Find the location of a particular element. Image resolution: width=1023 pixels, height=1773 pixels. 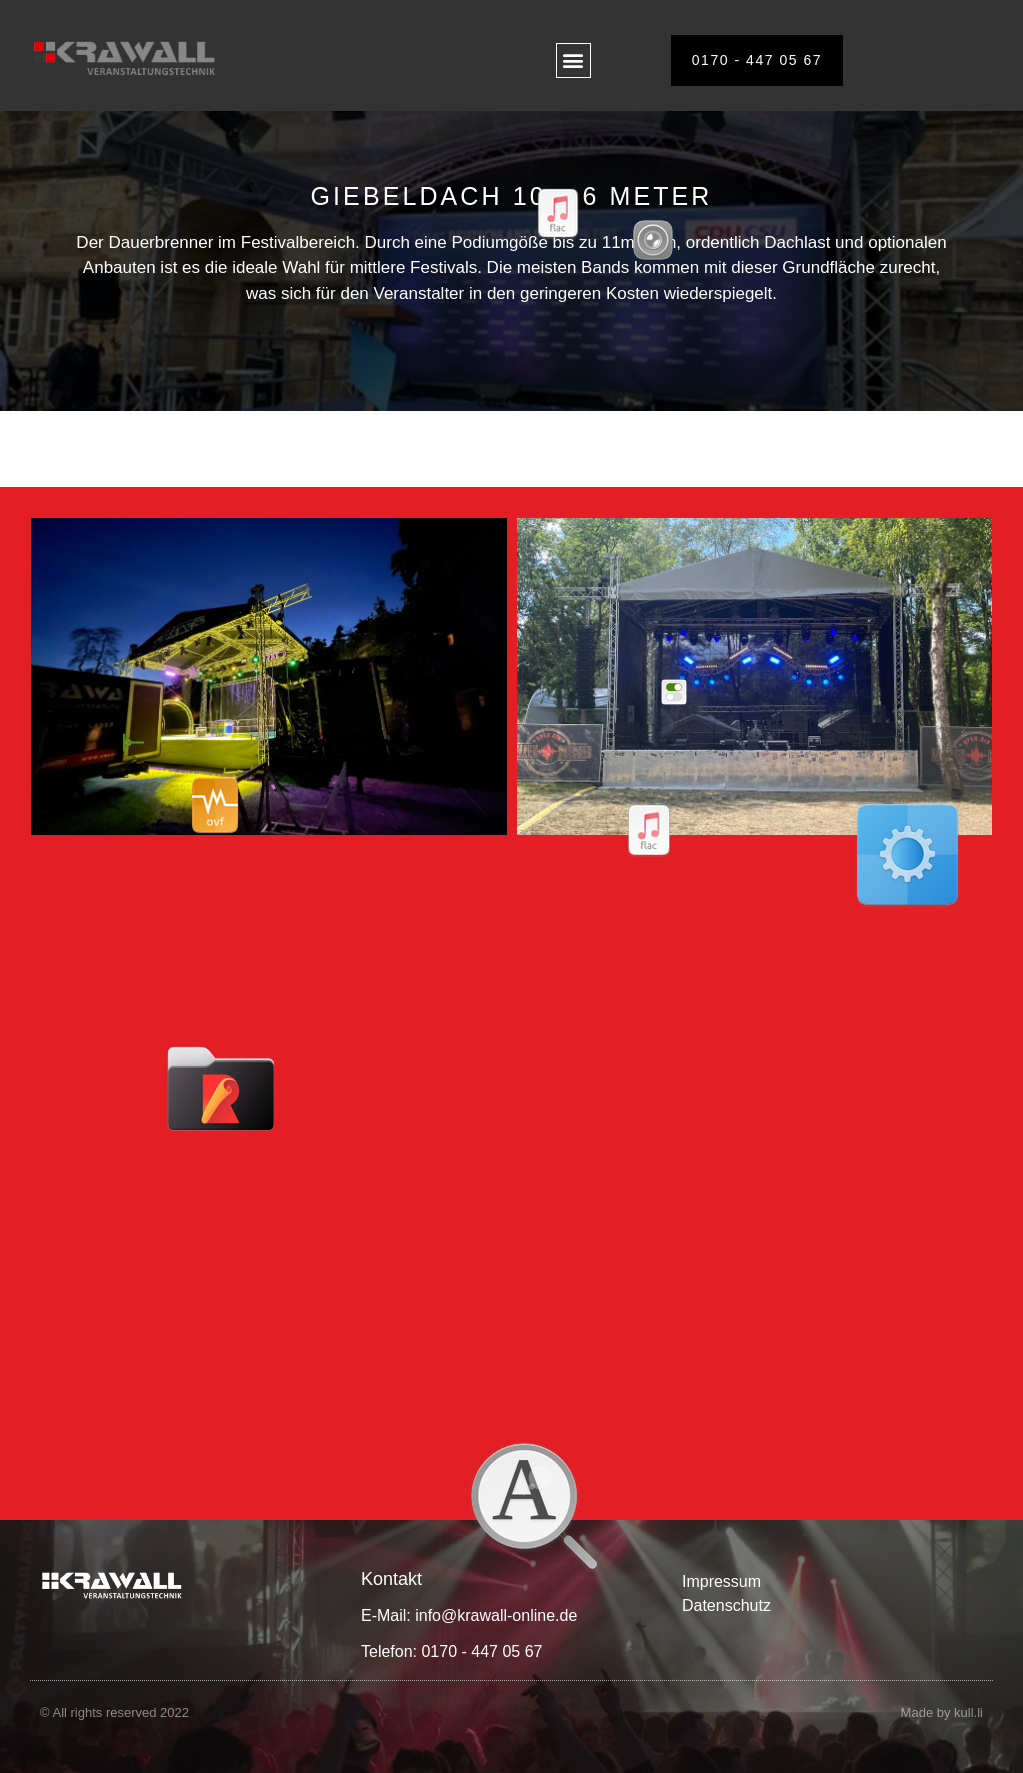

open a VirtualBox appliance file is located at coordinates (215, 805).